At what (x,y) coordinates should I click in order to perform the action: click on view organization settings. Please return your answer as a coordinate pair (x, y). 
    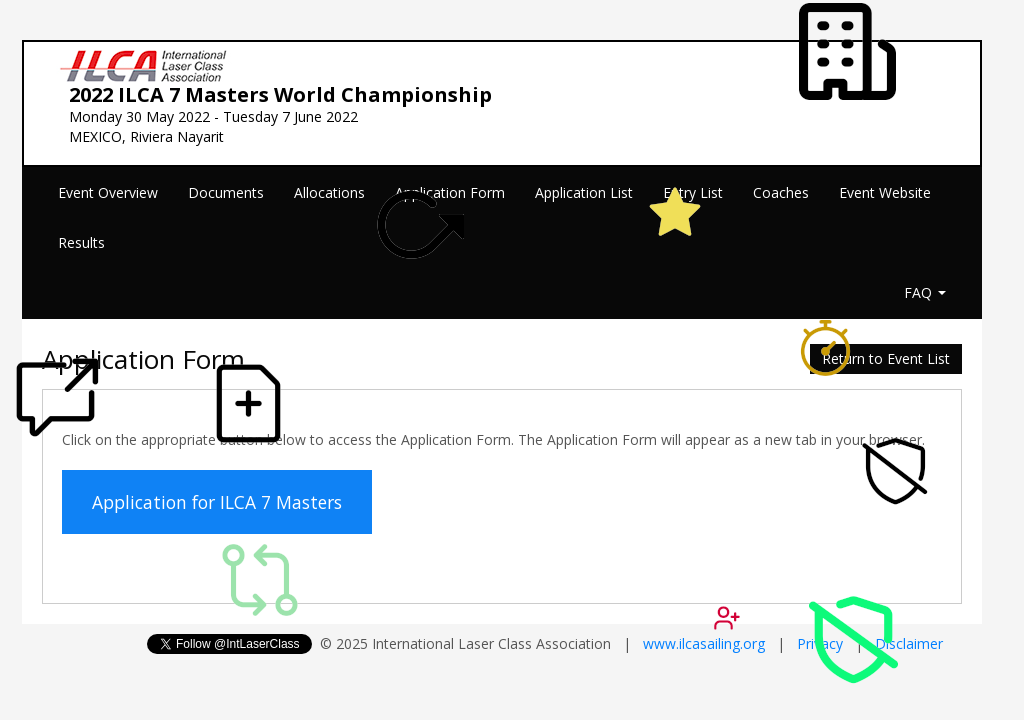
    Looking at the image, I should click on (847, 51).